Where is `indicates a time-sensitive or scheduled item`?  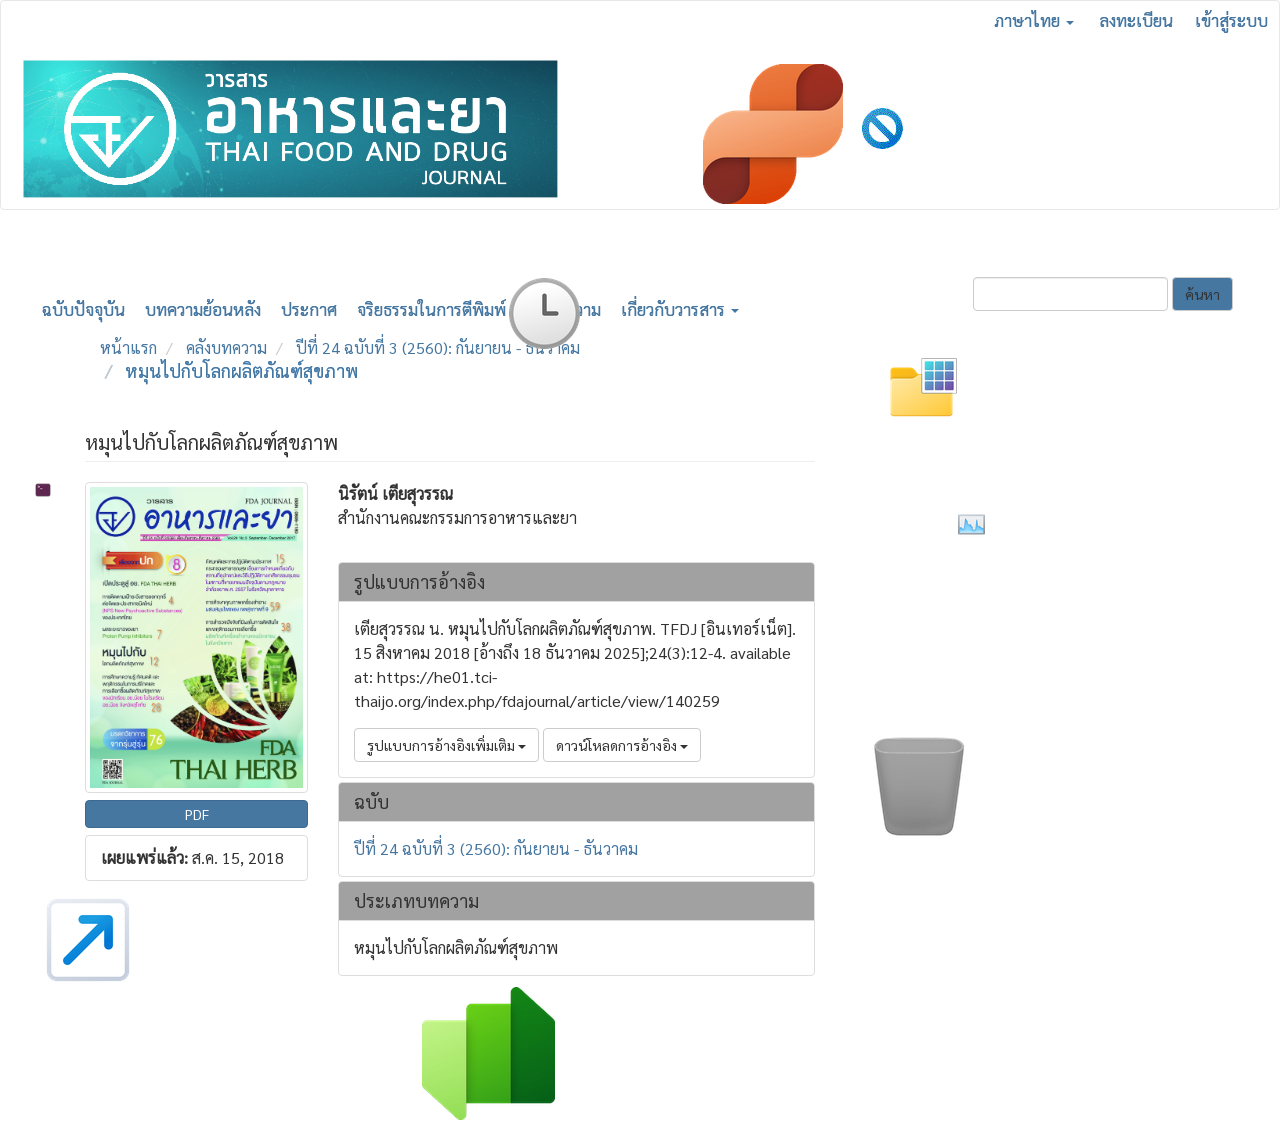 indicates a time-sensitive or scheduled item is located at coordinates (544, 313).